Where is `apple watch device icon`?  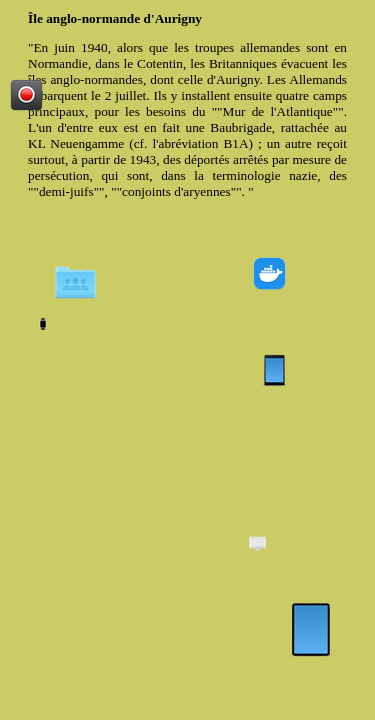
apple watch device icon is located at coordinates (43, 324).